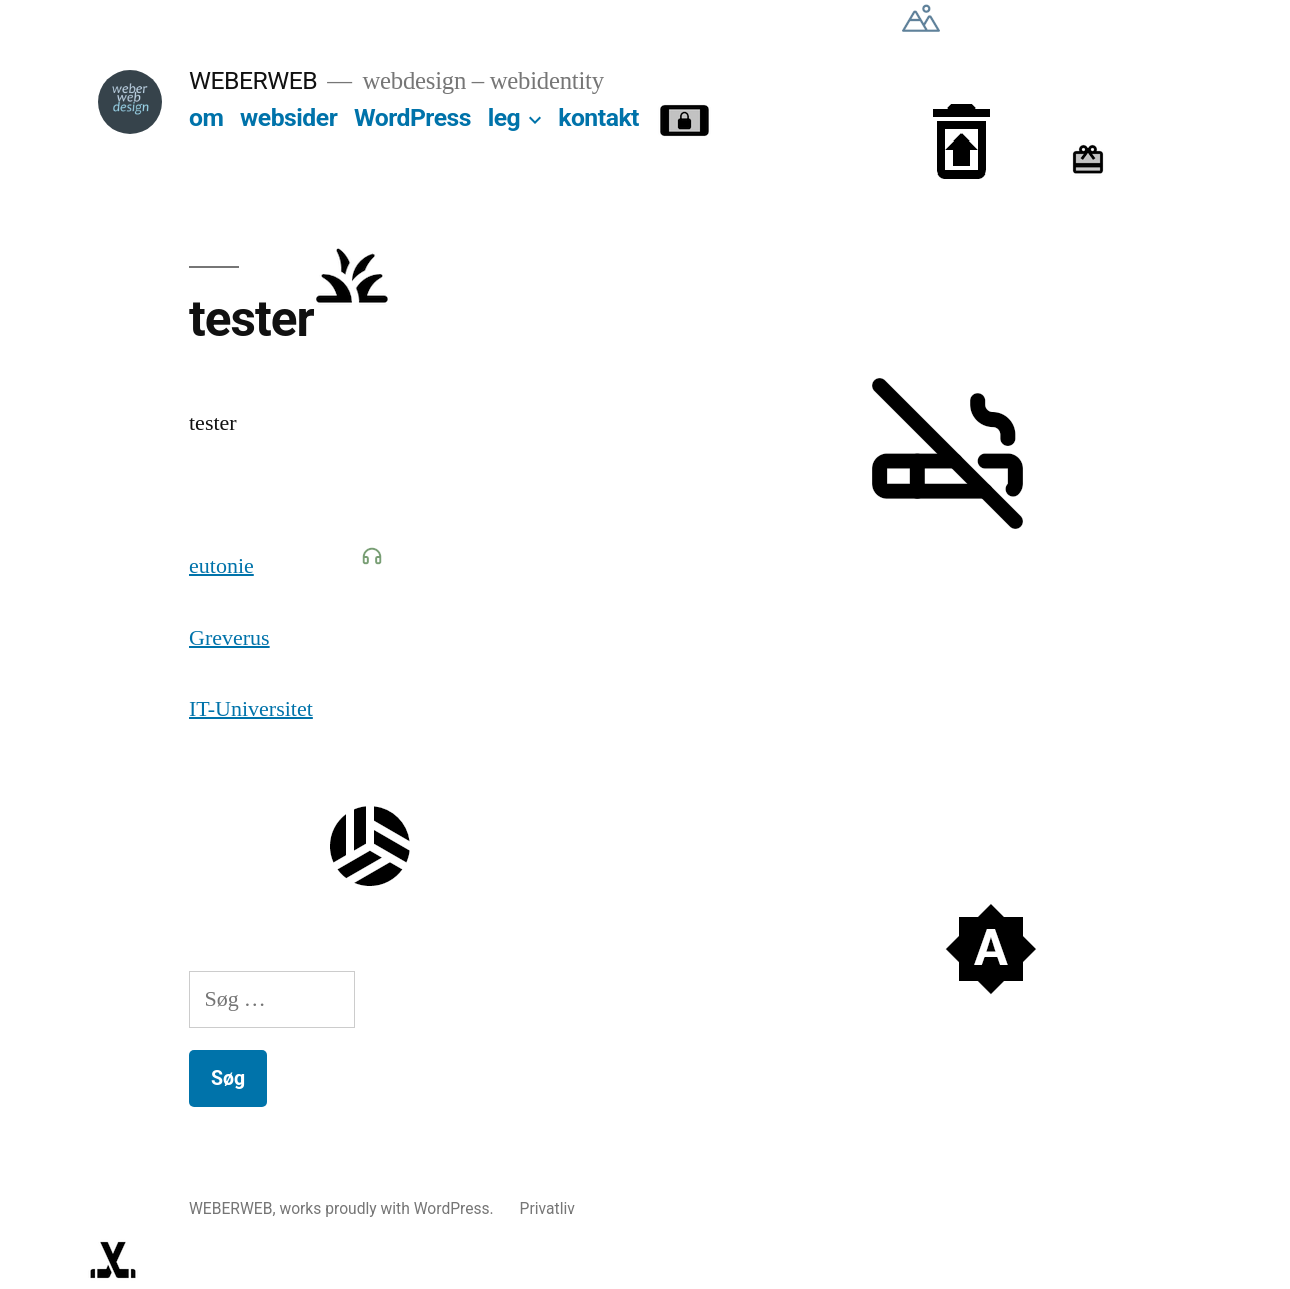 This screenshot has width=1290, height=1289. What do you see at coordinates (961, 141) in the screenshot?
I see `restore a deleted item from trash` at bounding box center [961, 141].